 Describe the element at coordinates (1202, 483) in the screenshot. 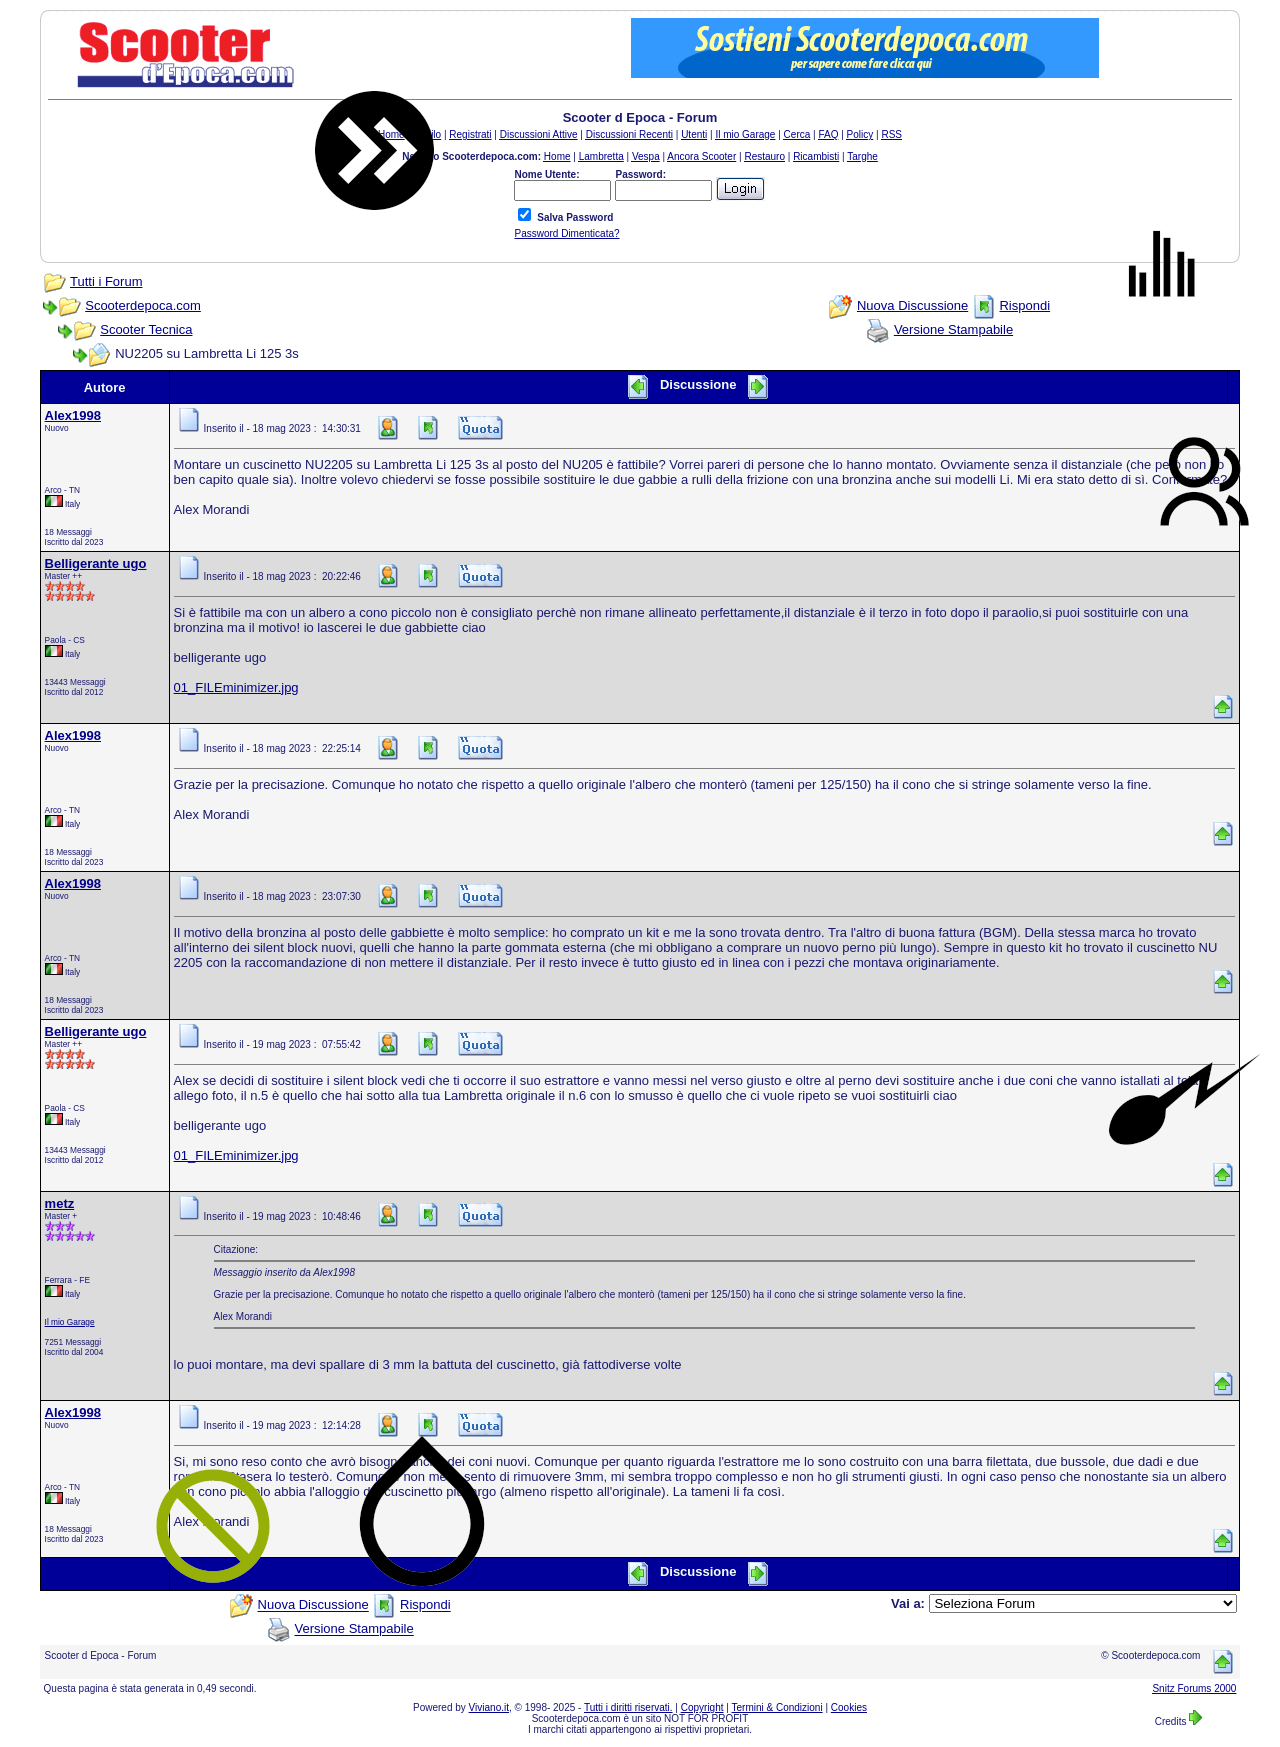

I see `view group members` at that location.